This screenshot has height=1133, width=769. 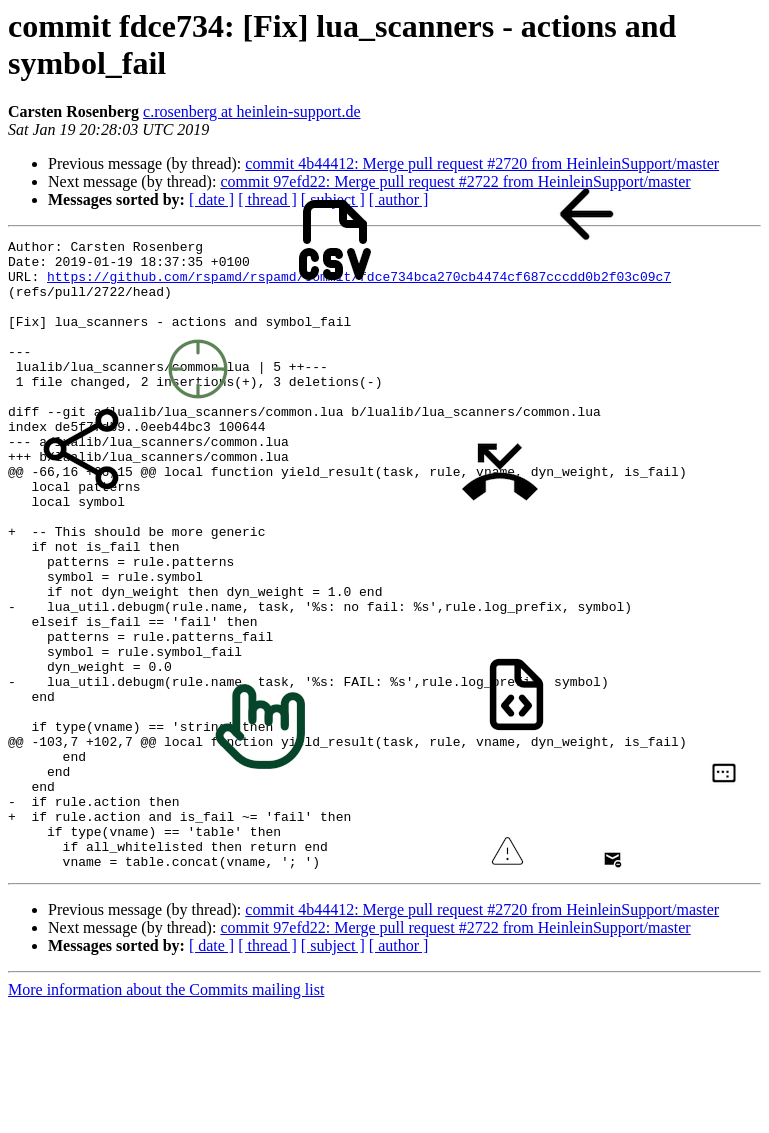 I want to click on share content with others, so click(x=81, y=449).